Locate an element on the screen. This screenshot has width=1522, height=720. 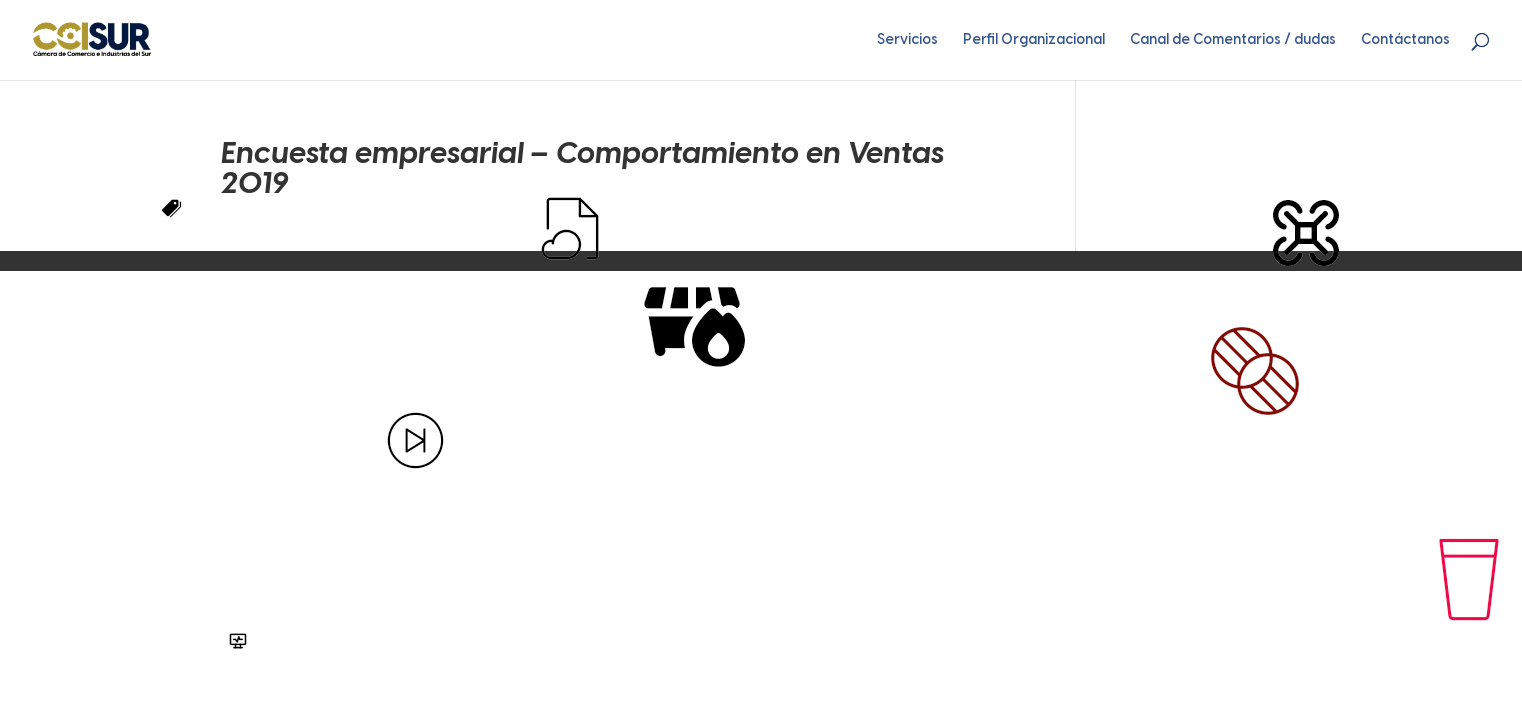
indicates a critical system failure or disaster is located at coordinates (692, 319).